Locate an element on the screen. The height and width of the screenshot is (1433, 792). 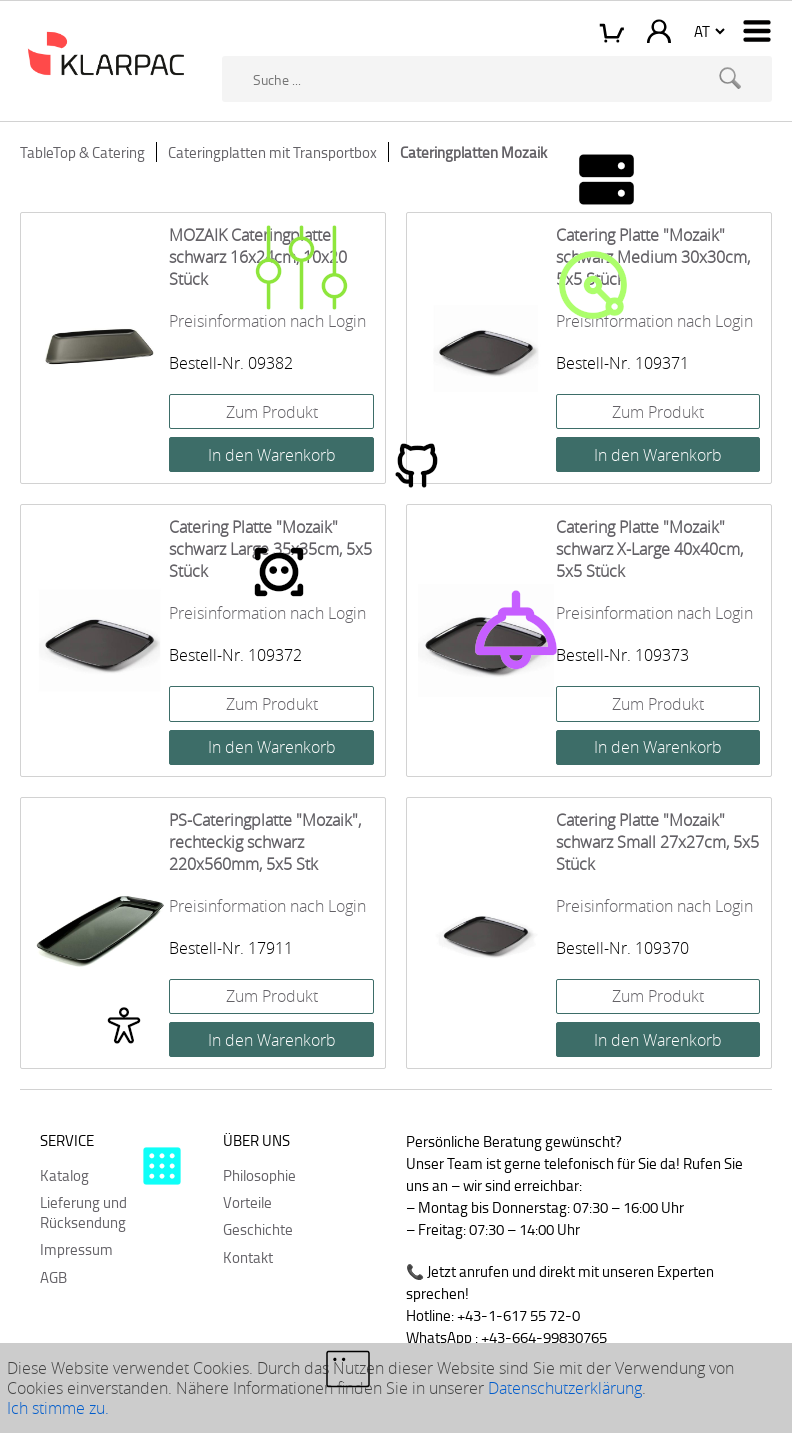
adjust search radius or distance is located at coordinates (593, 285).